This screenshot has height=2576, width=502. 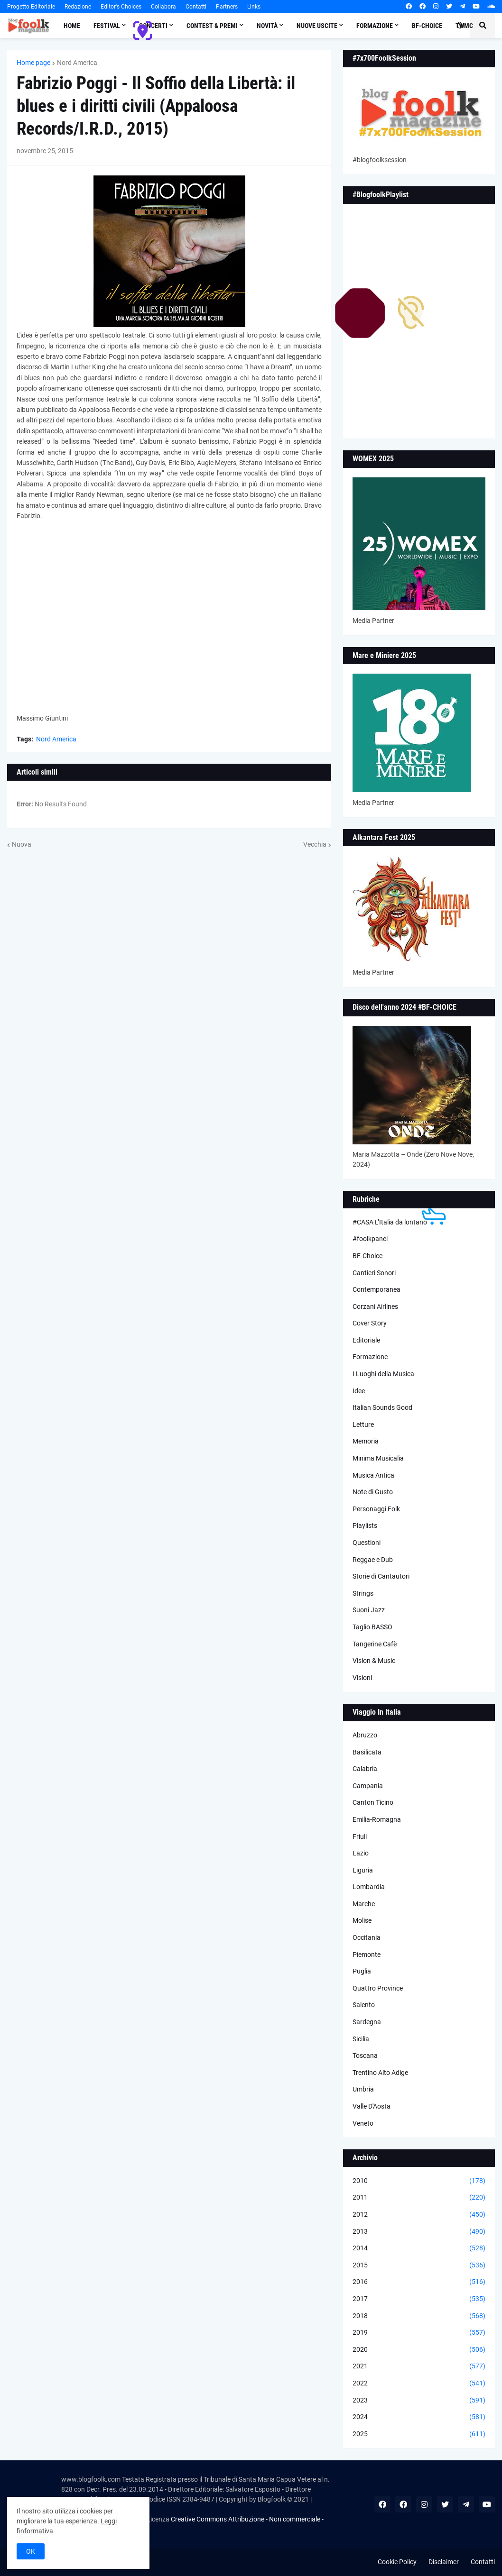 I want to click on stop or halt action indicator, so click(x=360, y=313).